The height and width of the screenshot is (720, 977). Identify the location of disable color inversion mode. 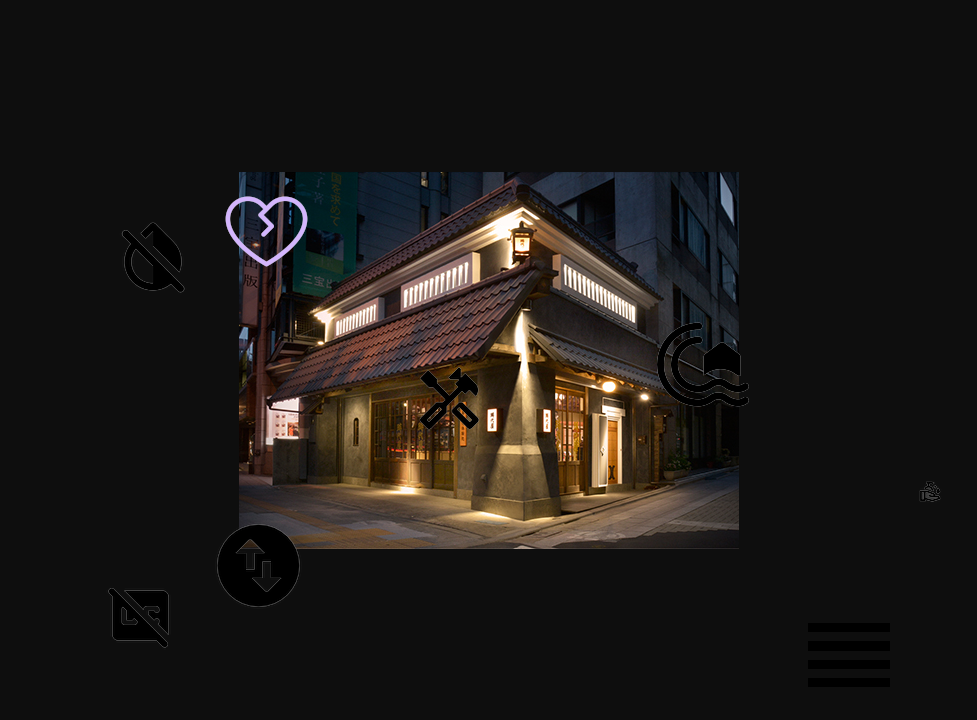
(153, 256).